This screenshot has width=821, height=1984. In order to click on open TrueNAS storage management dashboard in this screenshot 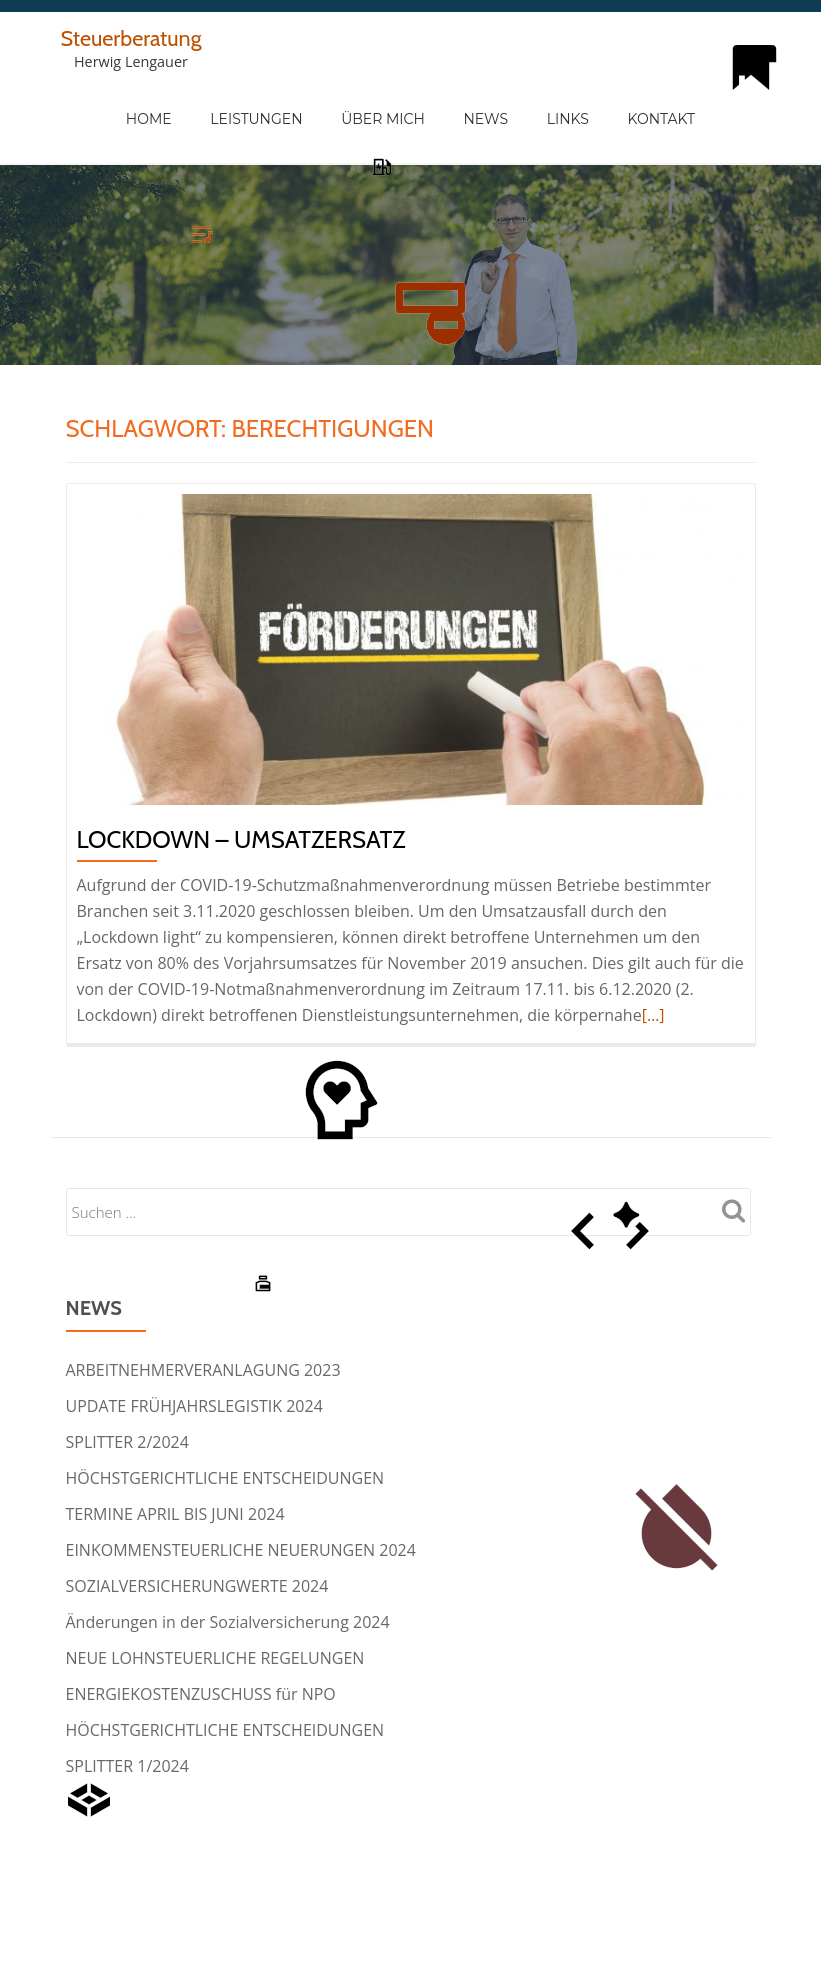, I will do `click(89, 1800)`.